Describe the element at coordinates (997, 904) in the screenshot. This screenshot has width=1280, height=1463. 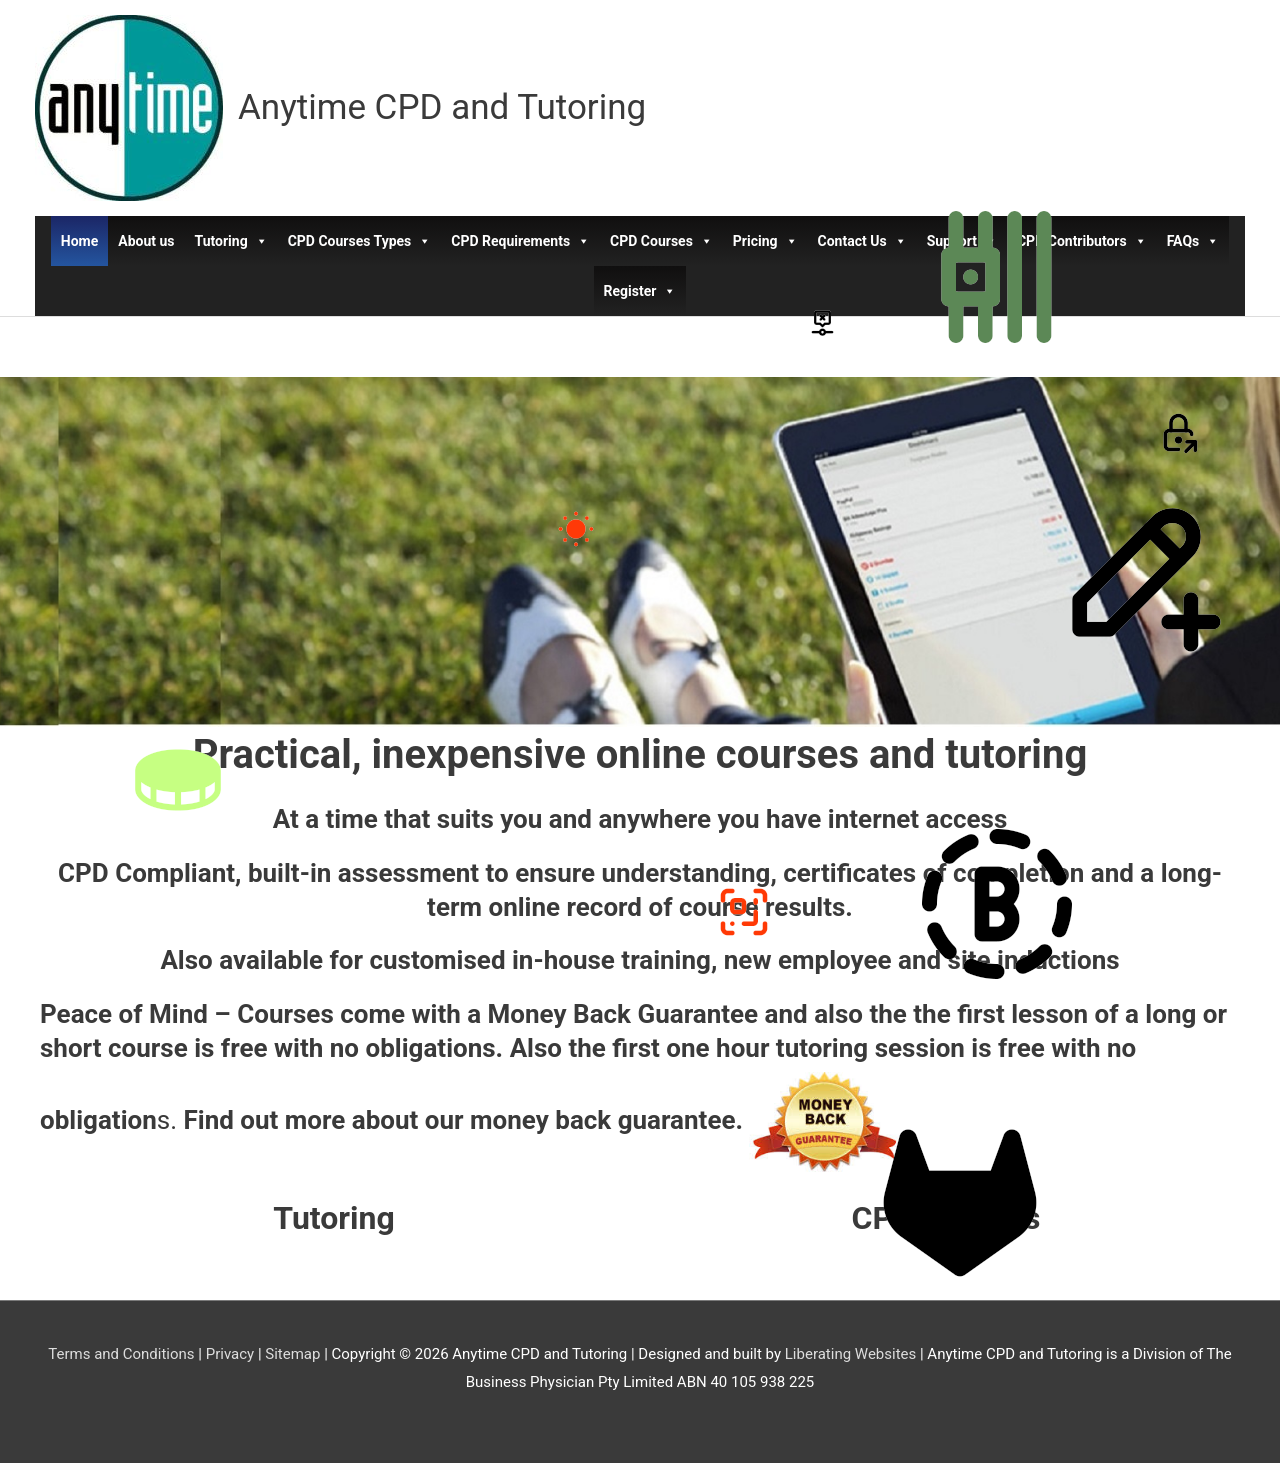
I see `indicates a draft or pending bold formatting option` at that location.